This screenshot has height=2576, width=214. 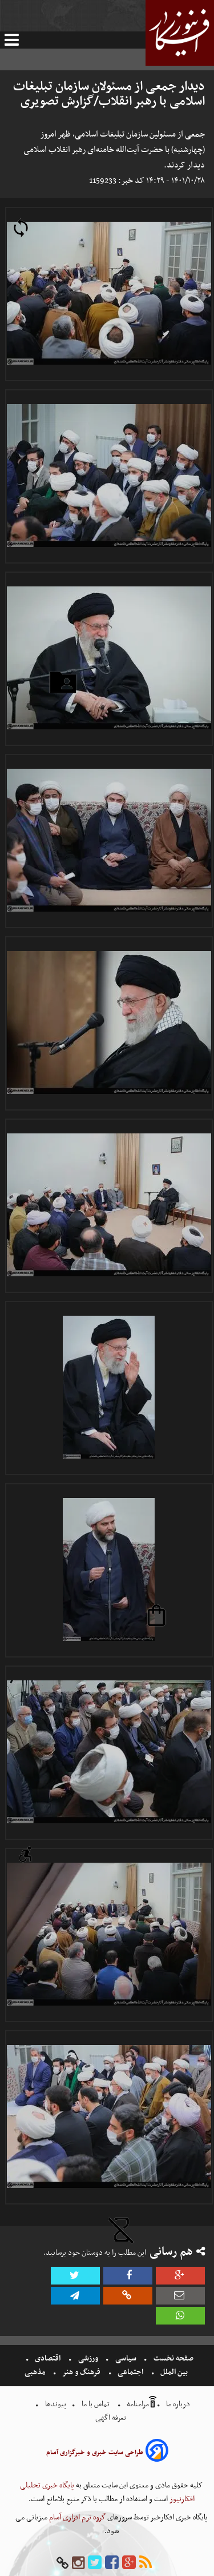 I want to click on access remote control settings, so click(x=152, y=2402).